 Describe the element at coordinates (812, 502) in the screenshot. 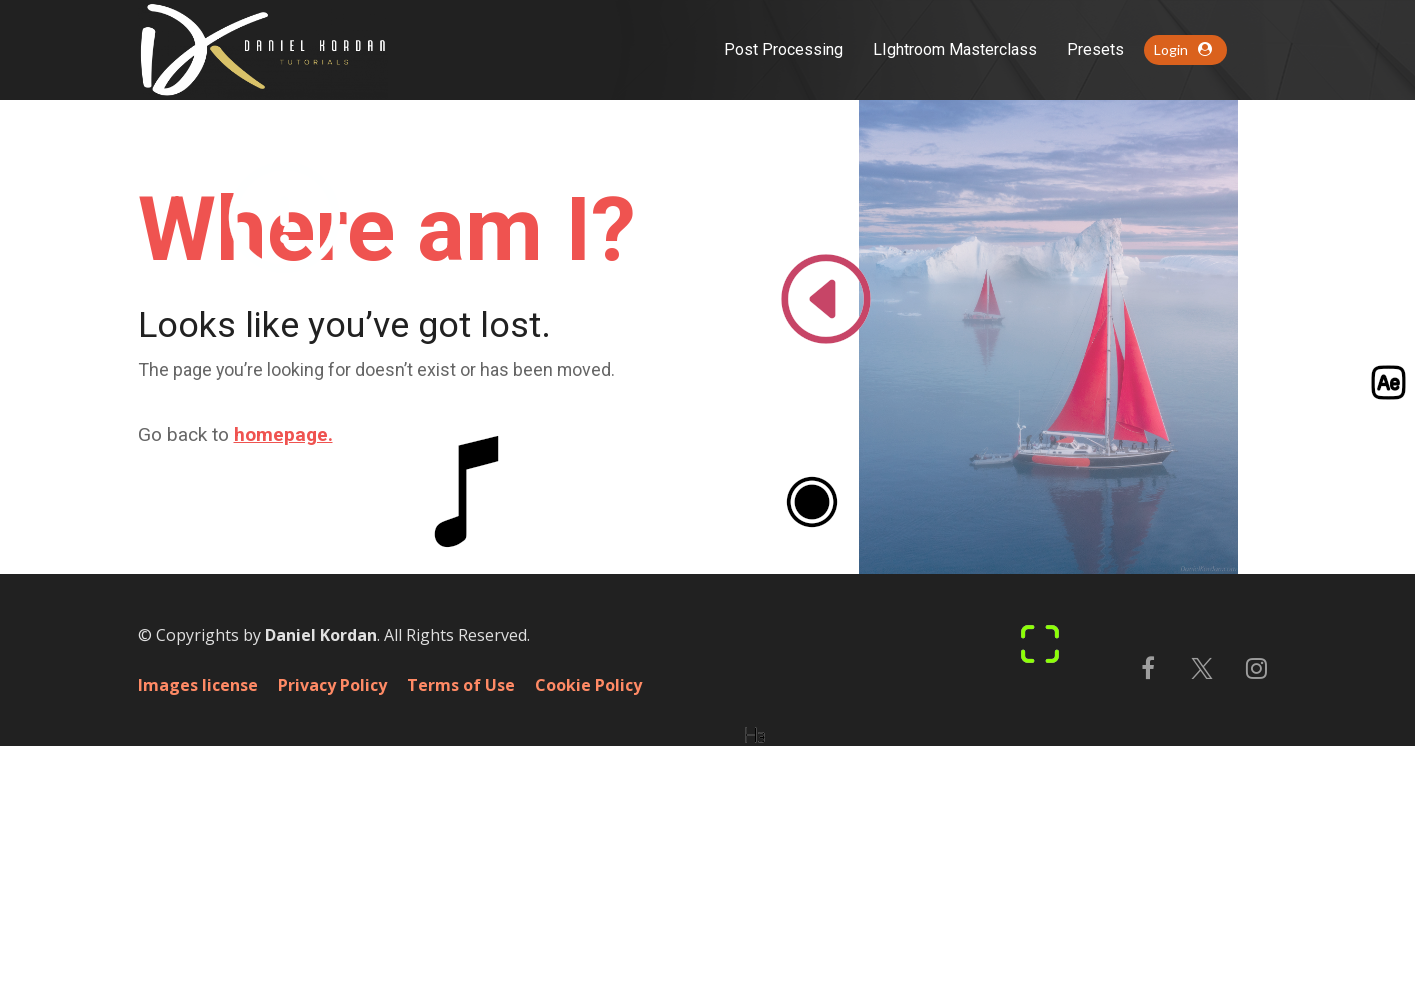

I see `selected option in a radio button group` at that location.